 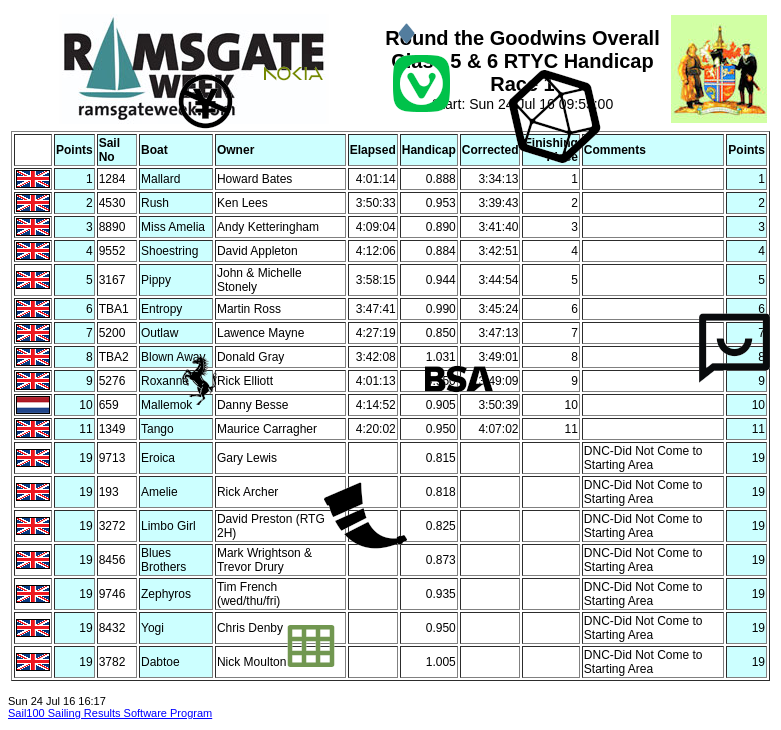 What do you see at coordinates (365, 515) in the screenshot?
I see `Flask web framework logo` at bounding box center [365, 515].